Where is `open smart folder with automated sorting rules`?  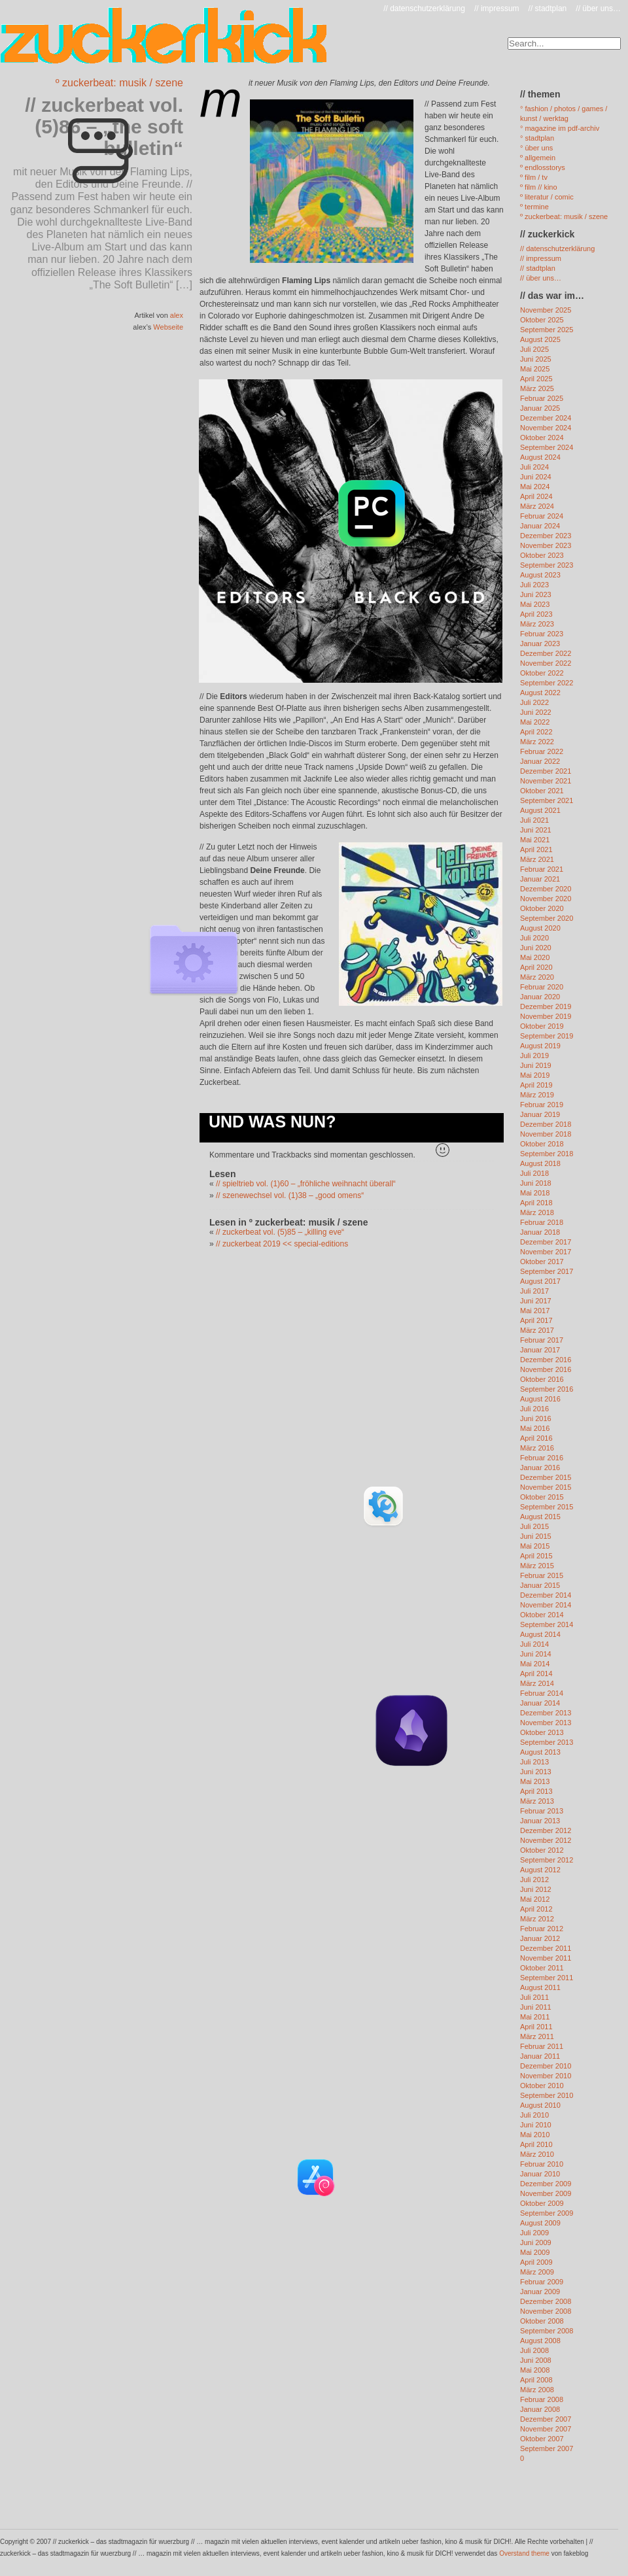 open smart folder with automated sorting rules is located at coordinates (194, 959).